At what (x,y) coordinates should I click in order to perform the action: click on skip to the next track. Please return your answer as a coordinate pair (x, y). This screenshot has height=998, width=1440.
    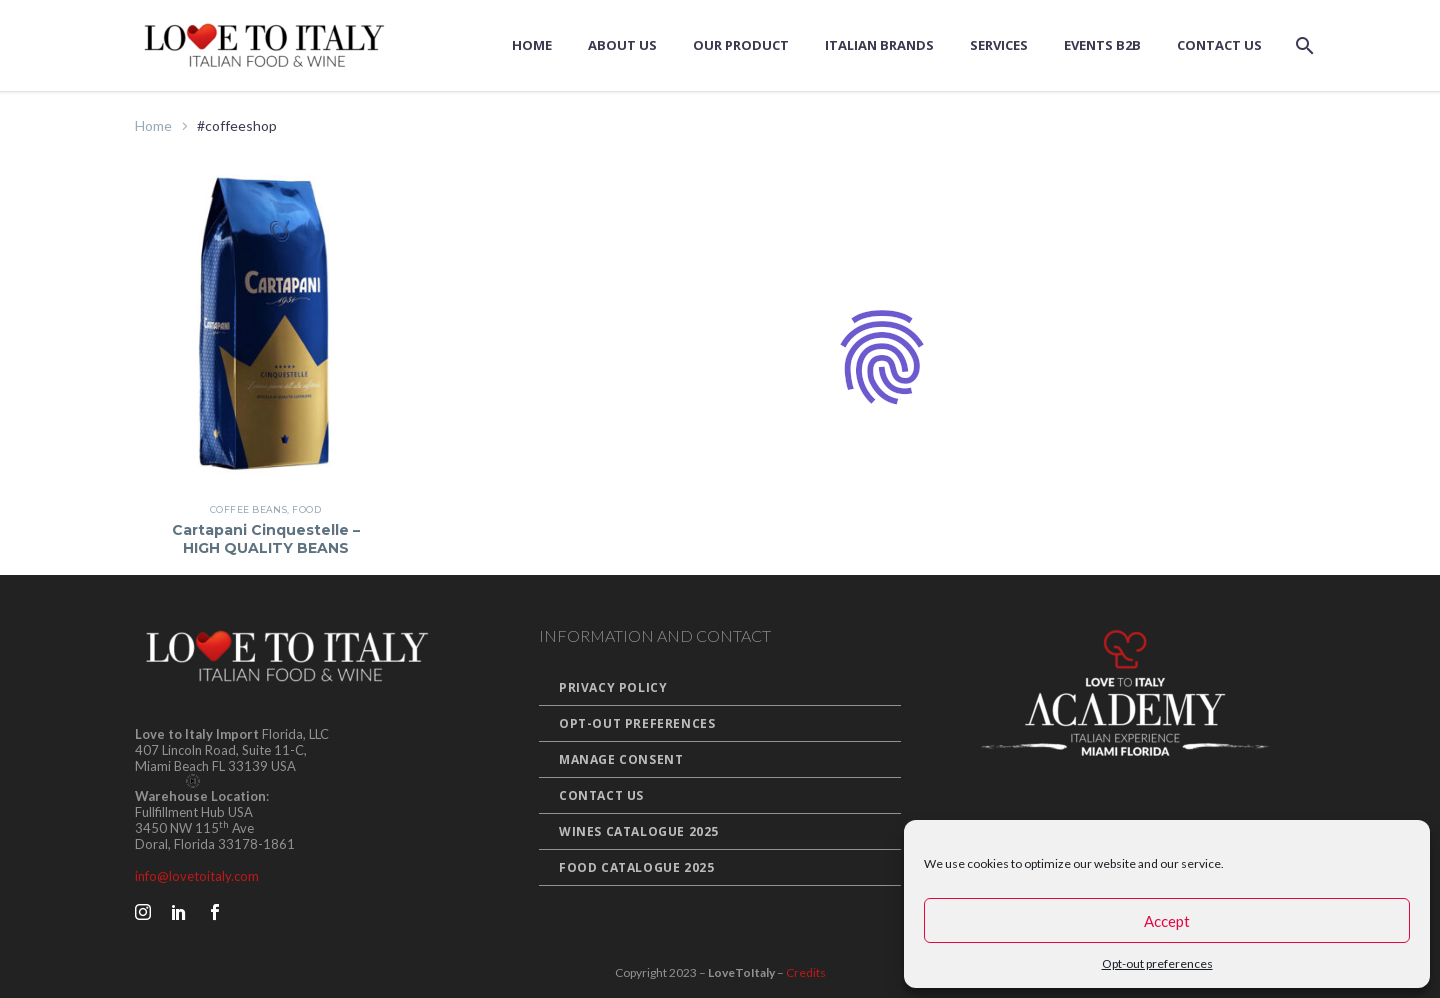
    Looking at the image, I should click on (193, 781).